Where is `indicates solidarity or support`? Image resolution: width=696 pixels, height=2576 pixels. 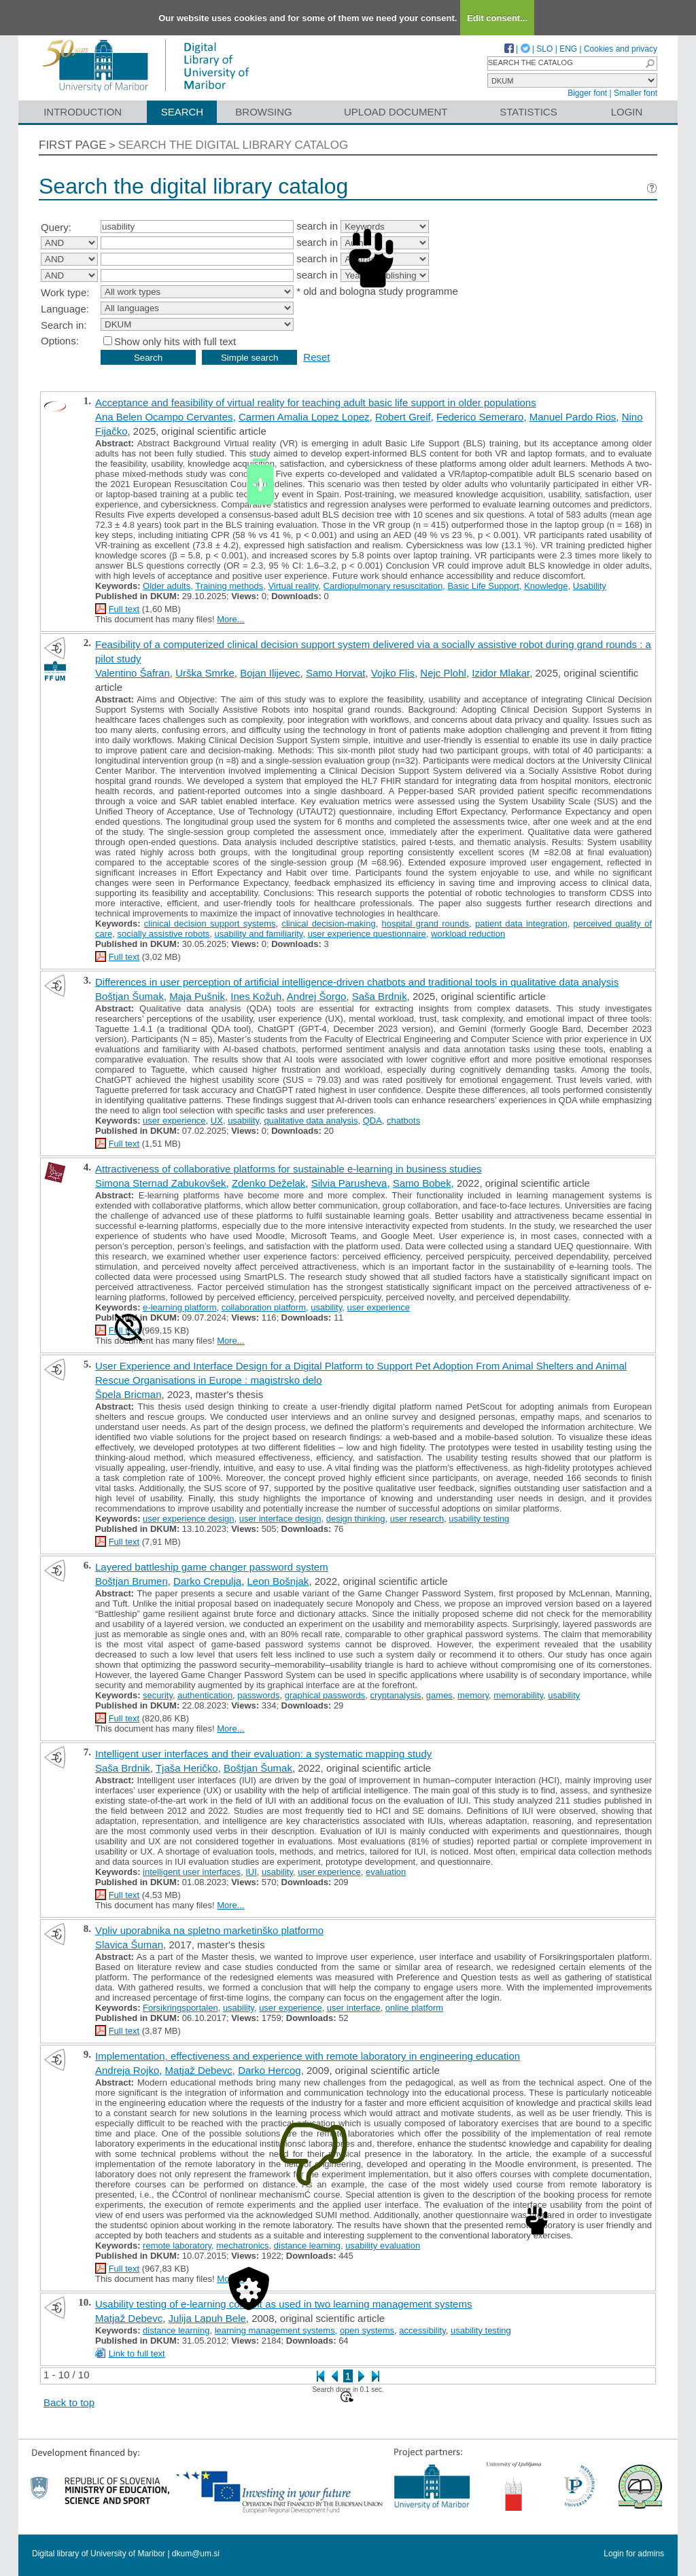 indicates solidarity or support is located at coordinates (371, 258).